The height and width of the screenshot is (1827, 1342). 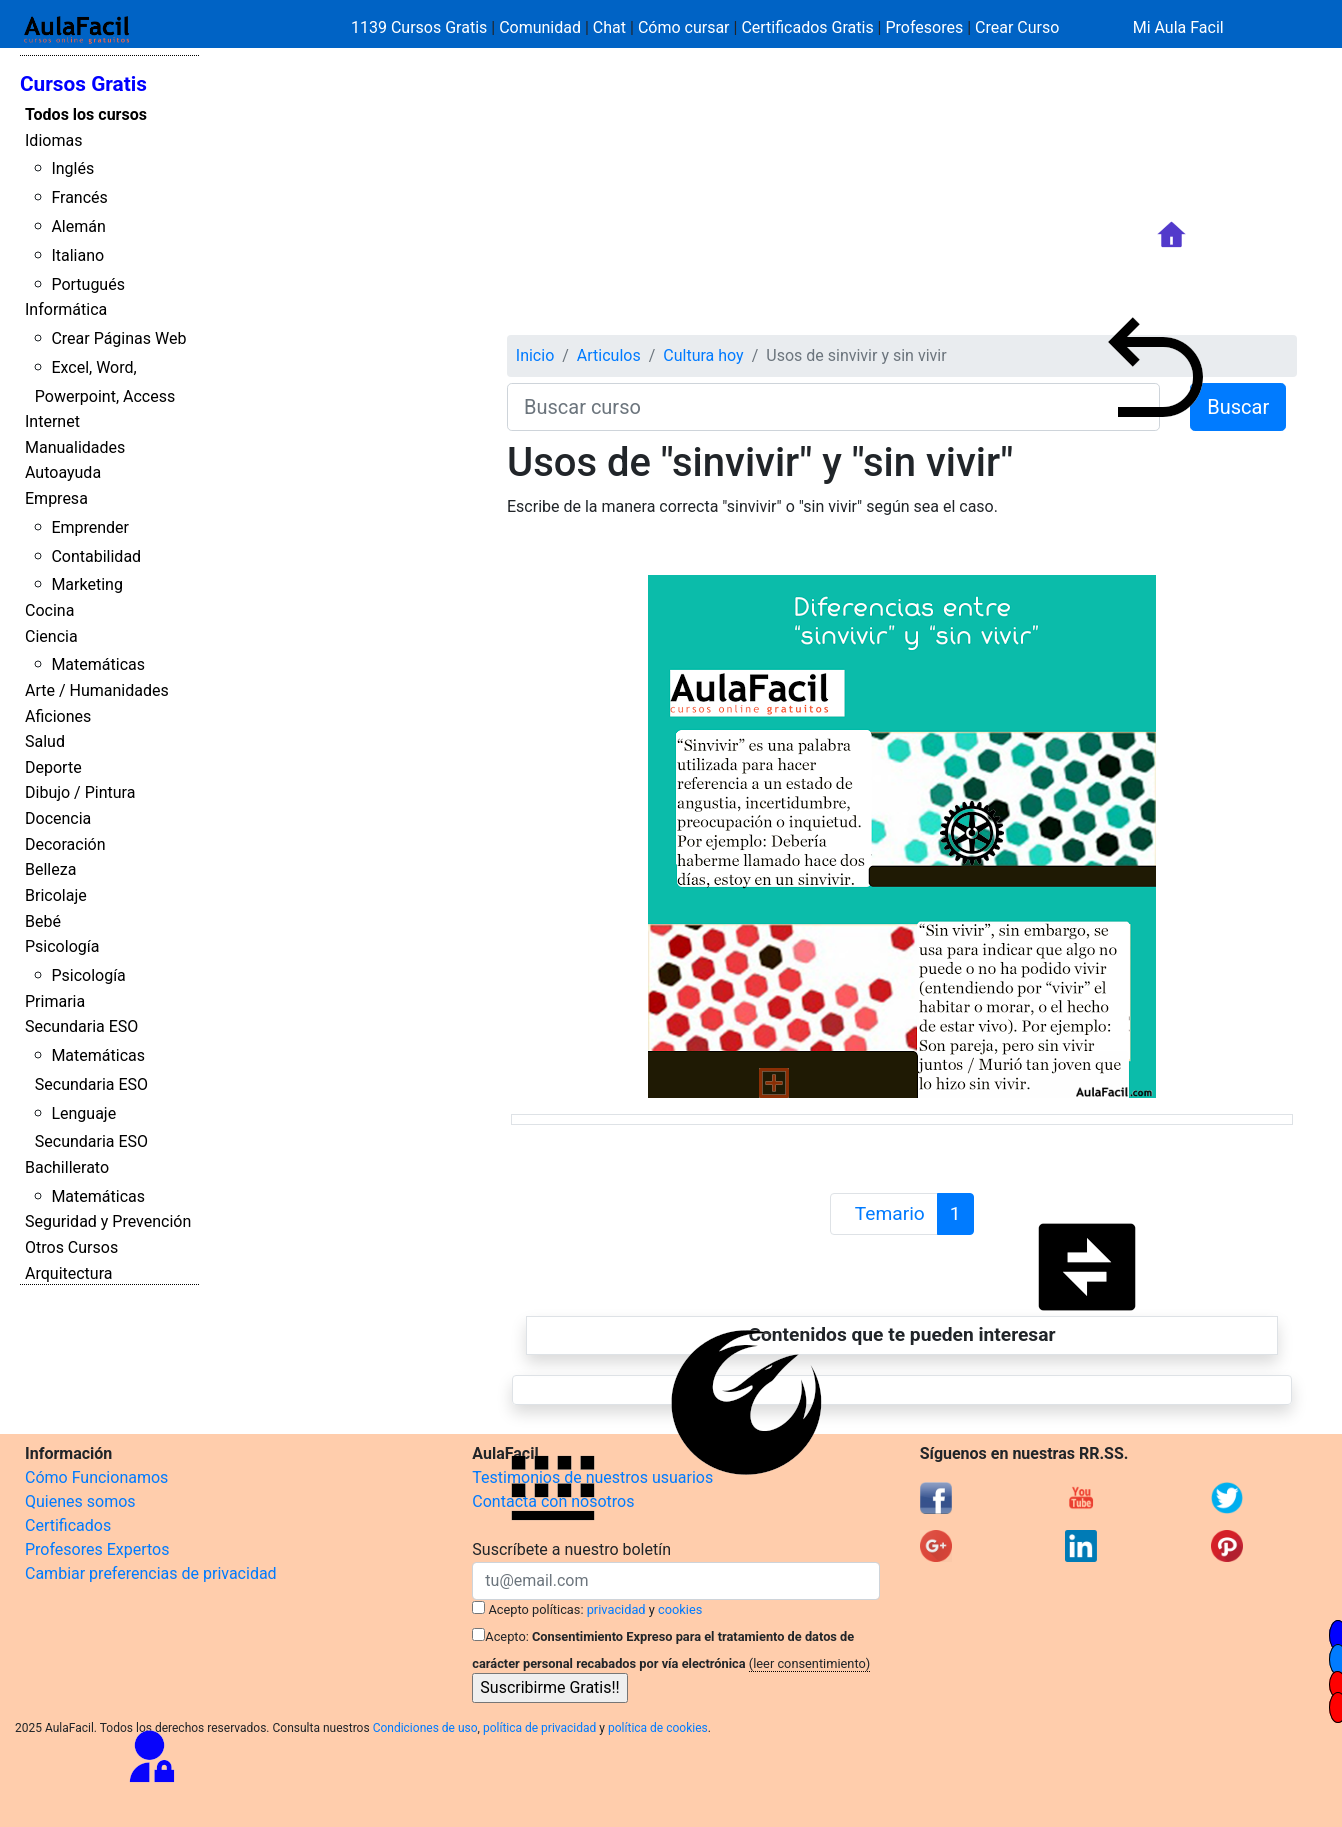 What do you see at coordinates (553, 1488) in the screenshot?
I see `open the on-screen keyboard` at bounding box center [553, 1488].